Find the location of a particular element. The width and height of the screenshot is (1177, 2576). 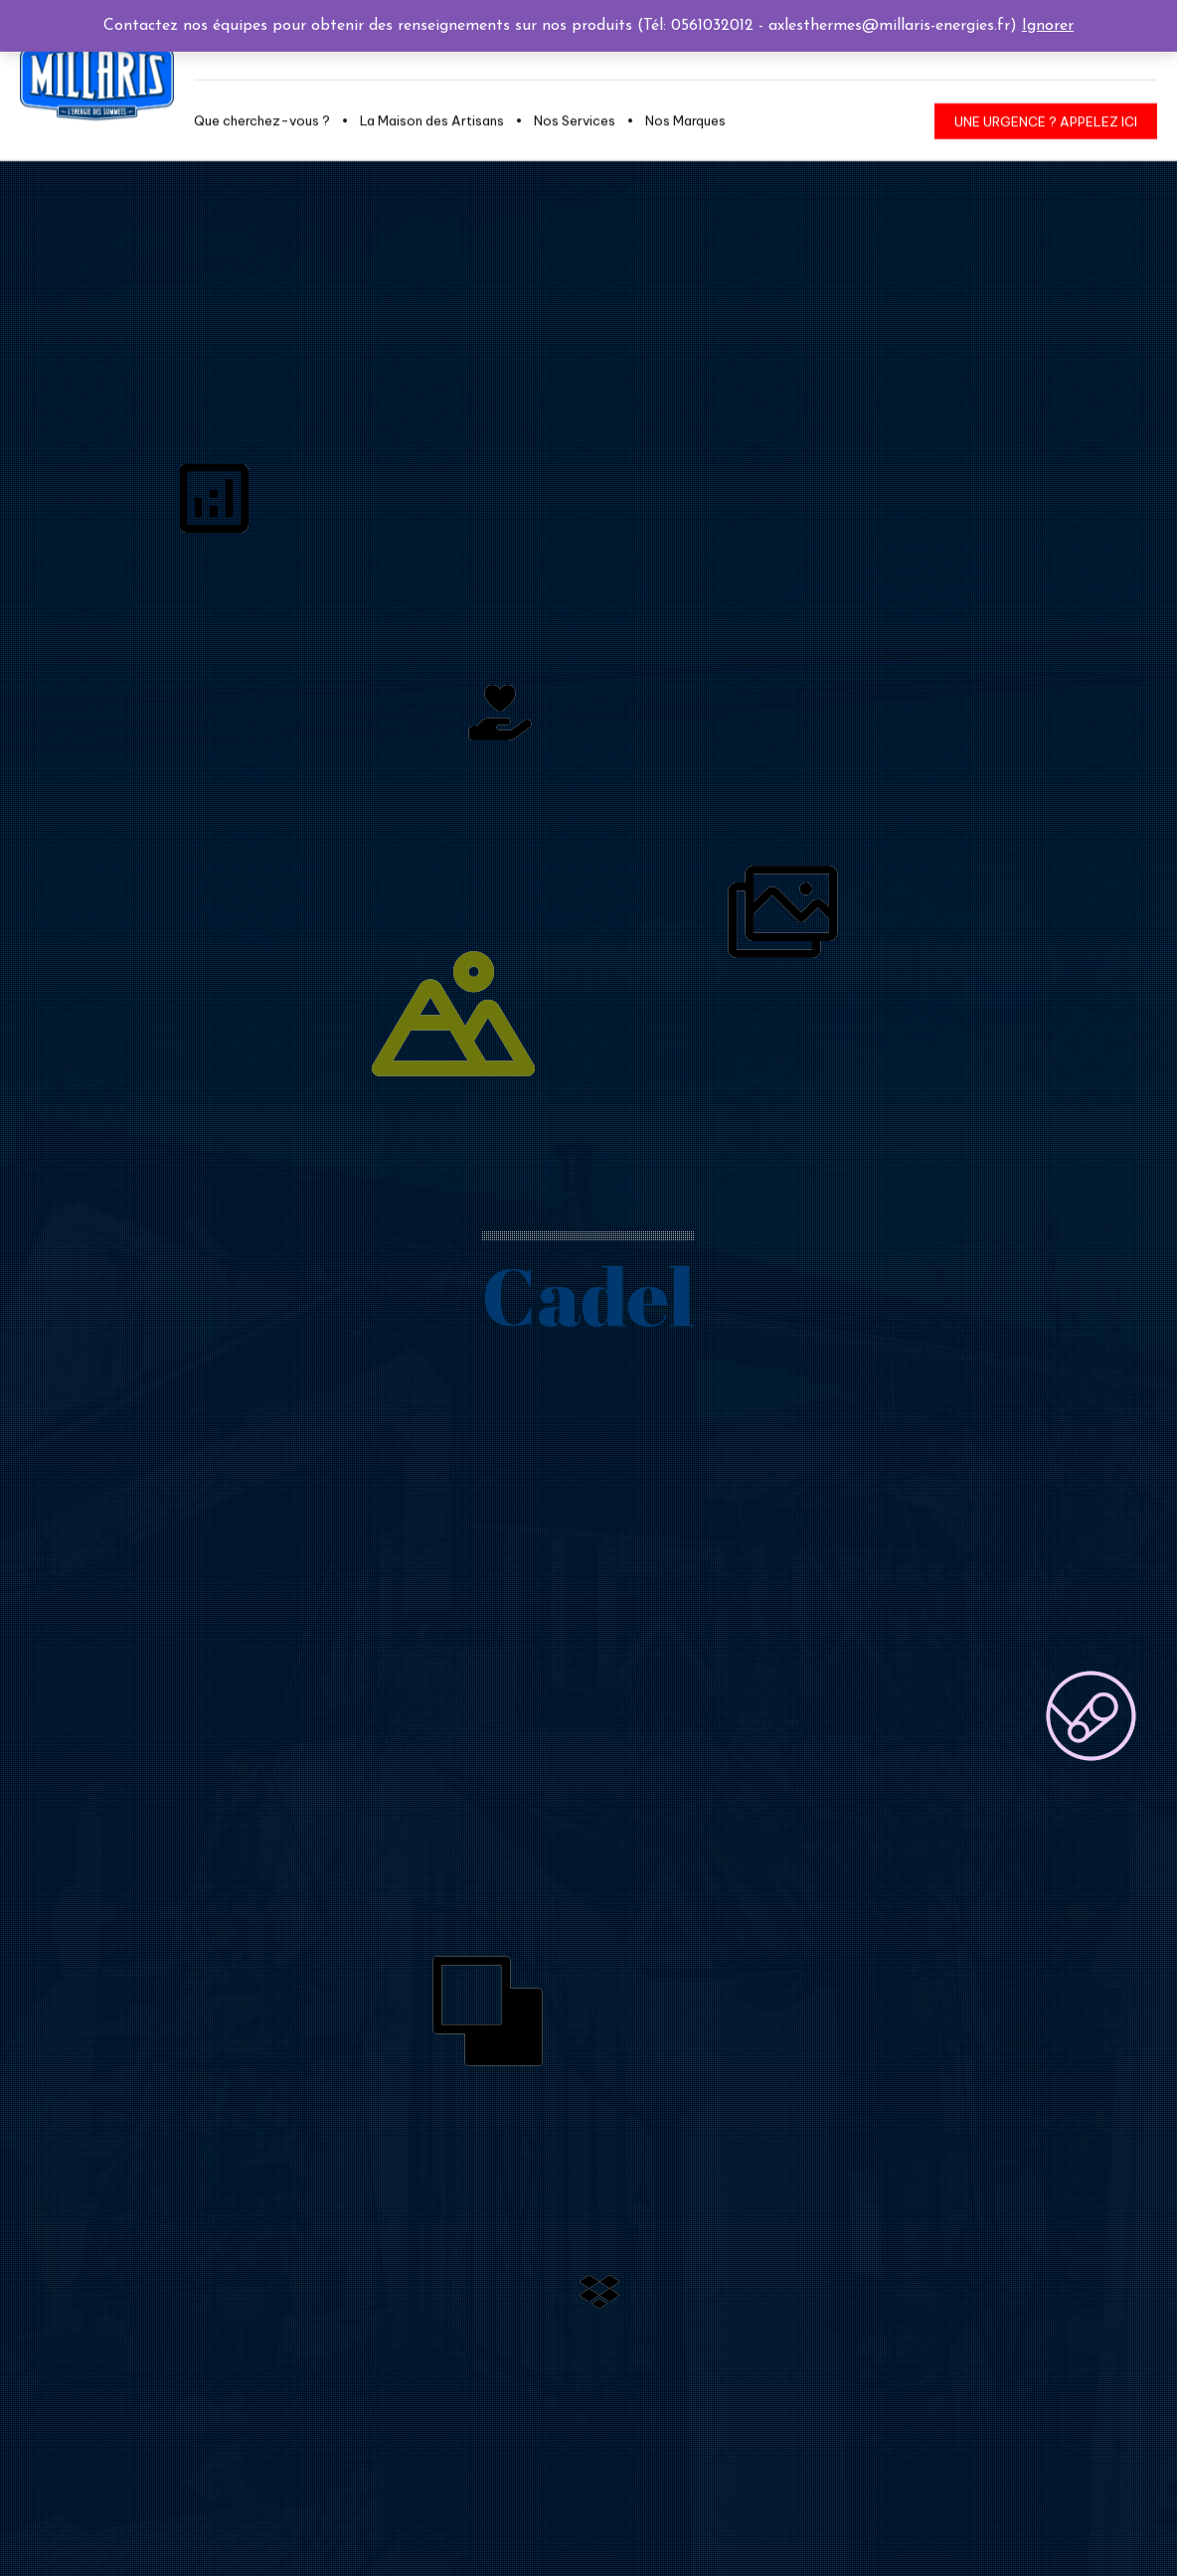

view photo gallery is located at coordinates (782, 911).